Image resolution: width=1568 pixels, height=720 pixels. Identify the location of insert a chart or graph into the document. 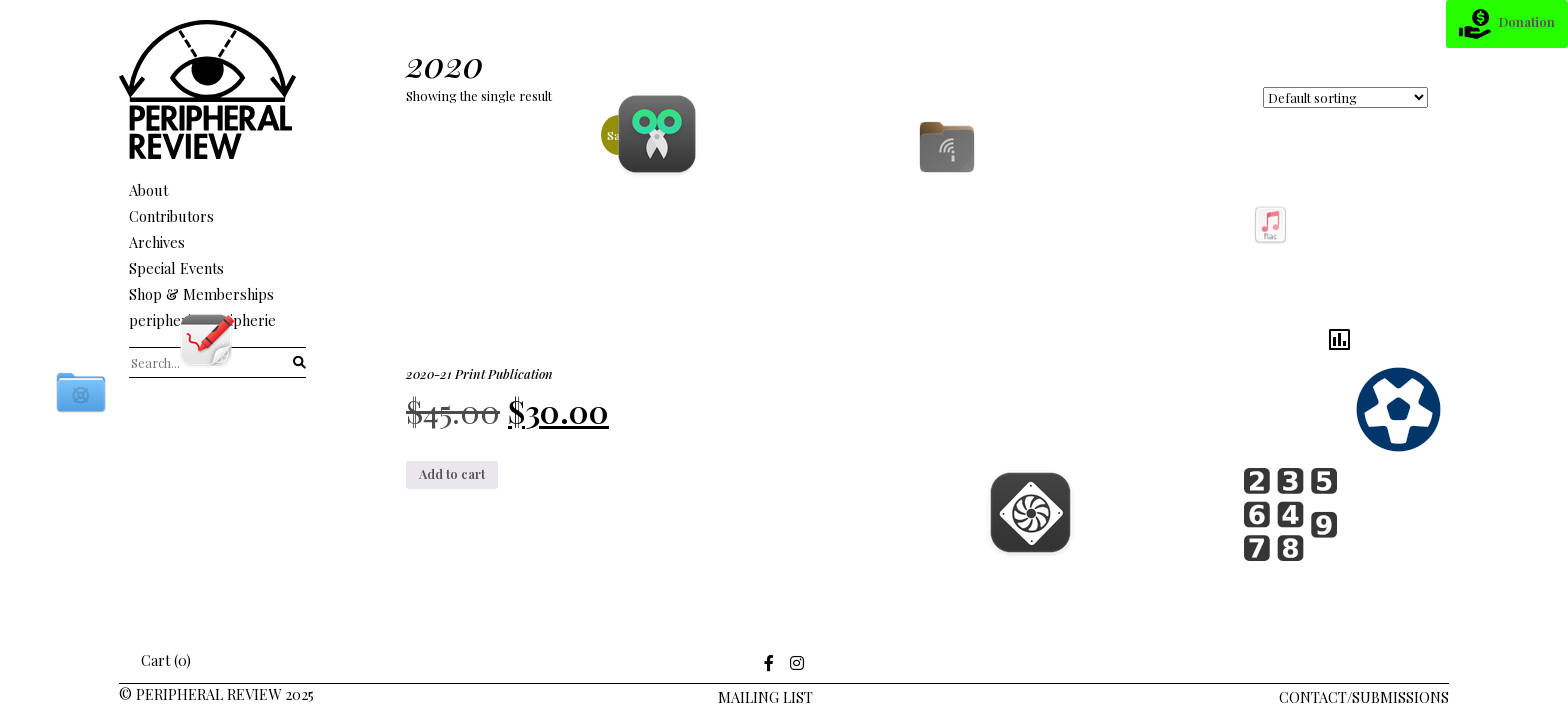
(1339, 339).